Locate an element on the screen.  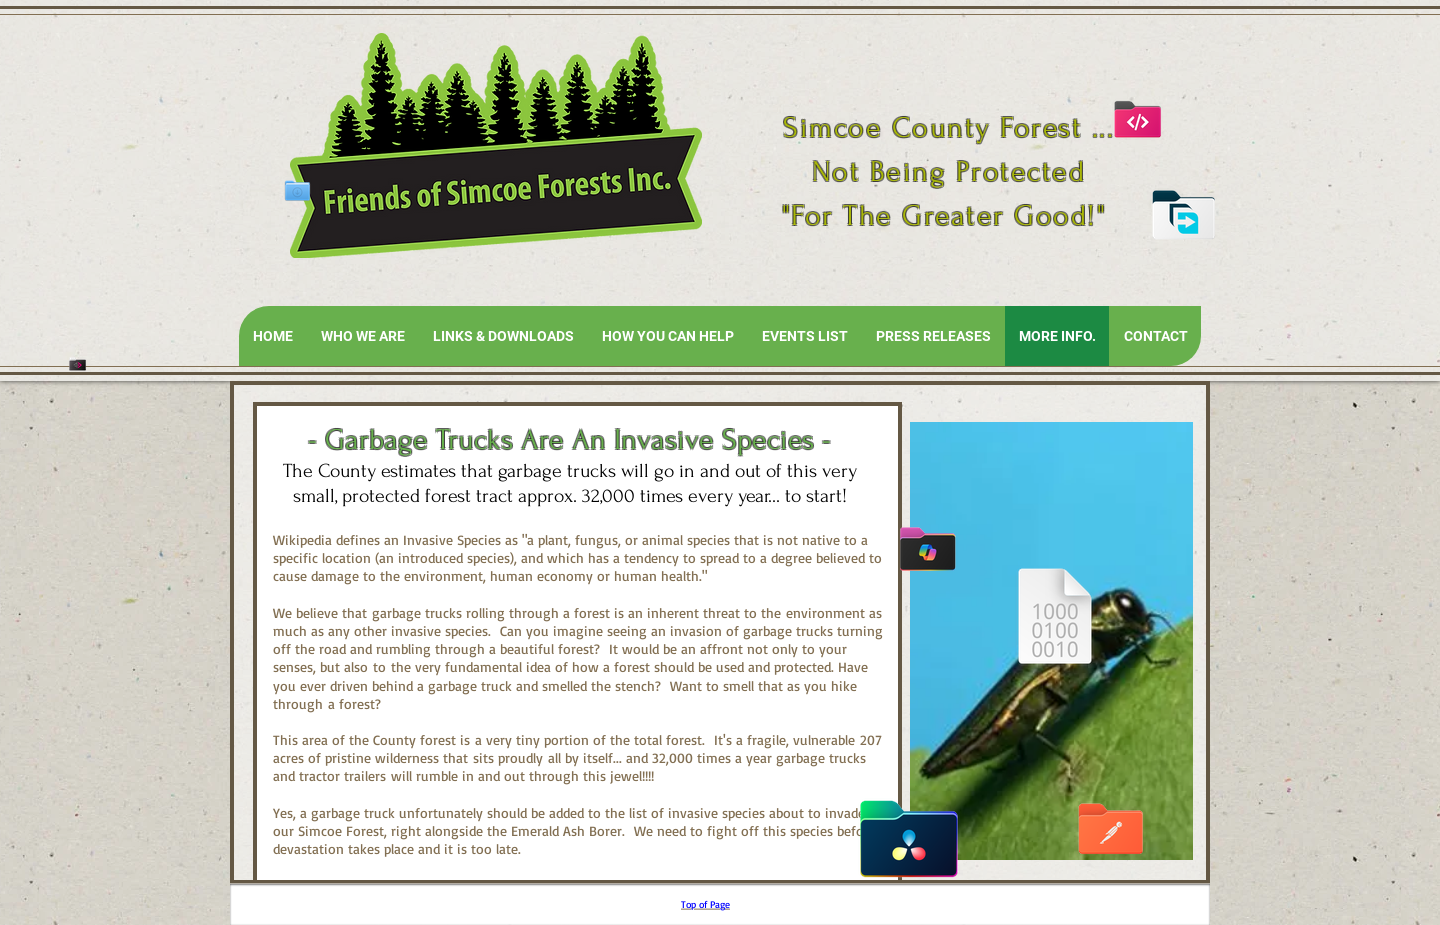
open davinci resolve project files folder is located at coordinates (908, 841).